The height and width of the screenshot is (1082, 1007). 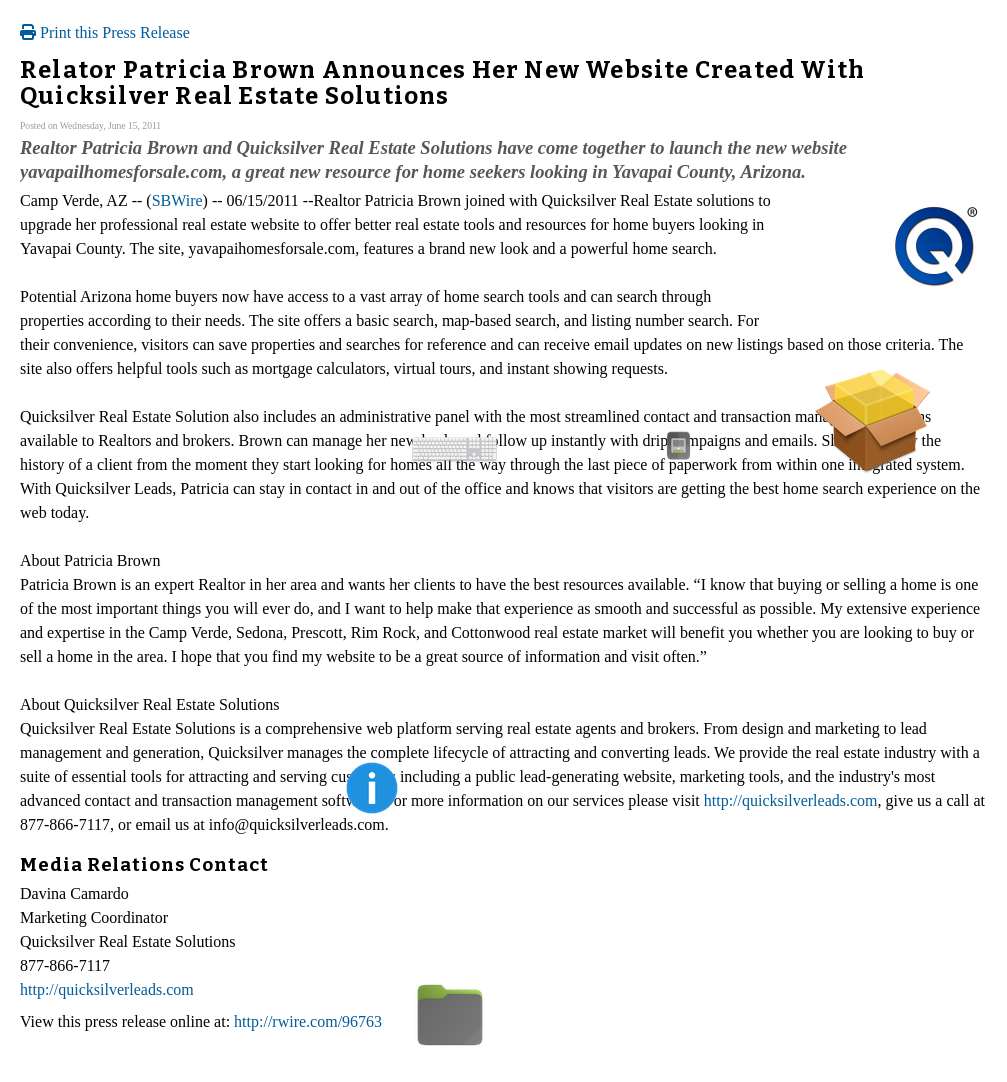 I want to click on open a folder or directory, so click(x=450, y=1015).